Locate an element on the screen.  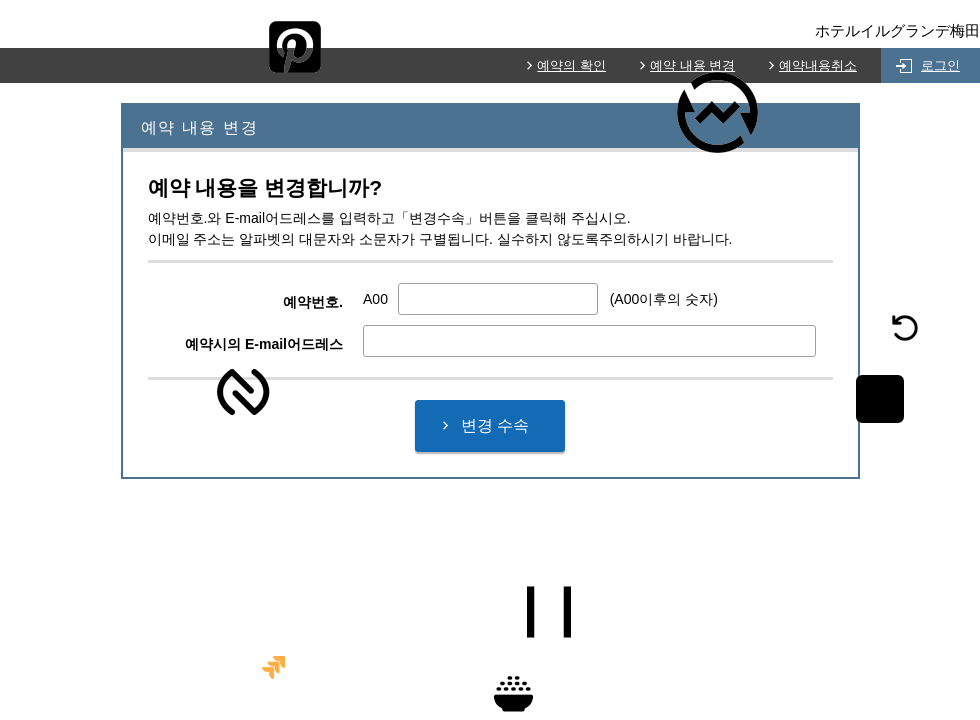
open pinterest app is located at coordinates (295, 47).